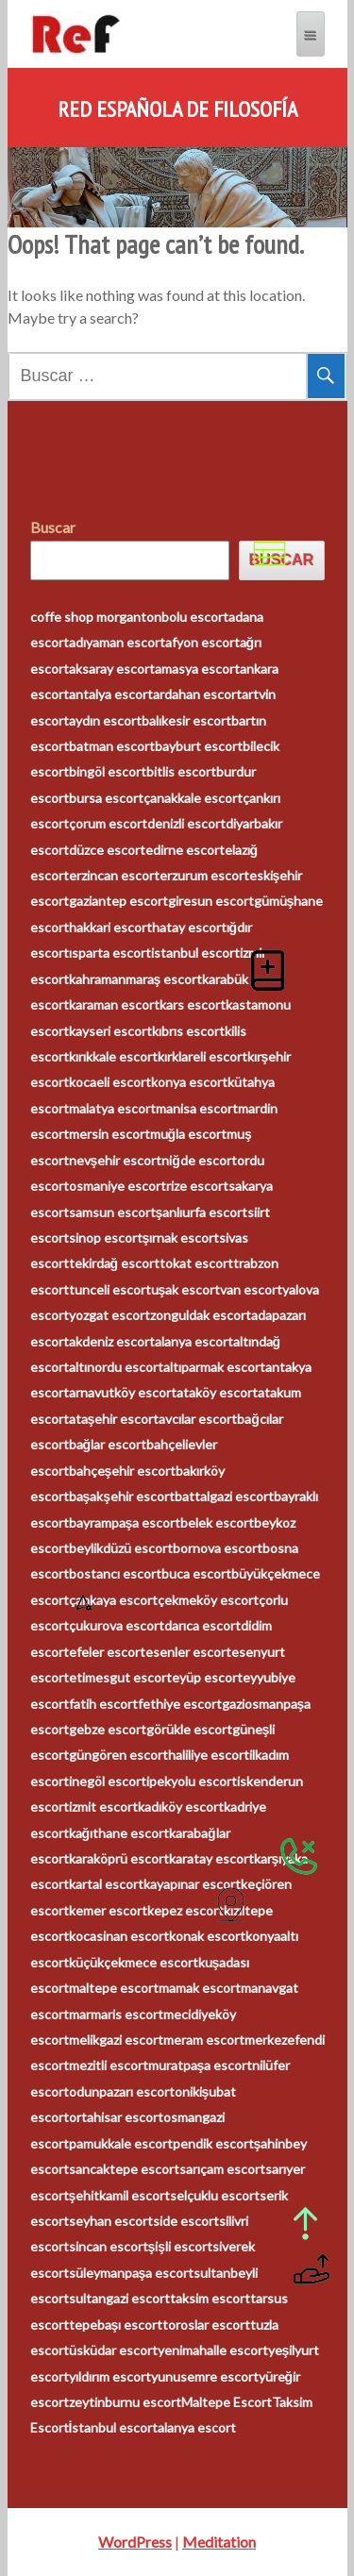  Describe the element at coordinates (267, 970) in the screenshot. I see `add a new book to your library` at that location.